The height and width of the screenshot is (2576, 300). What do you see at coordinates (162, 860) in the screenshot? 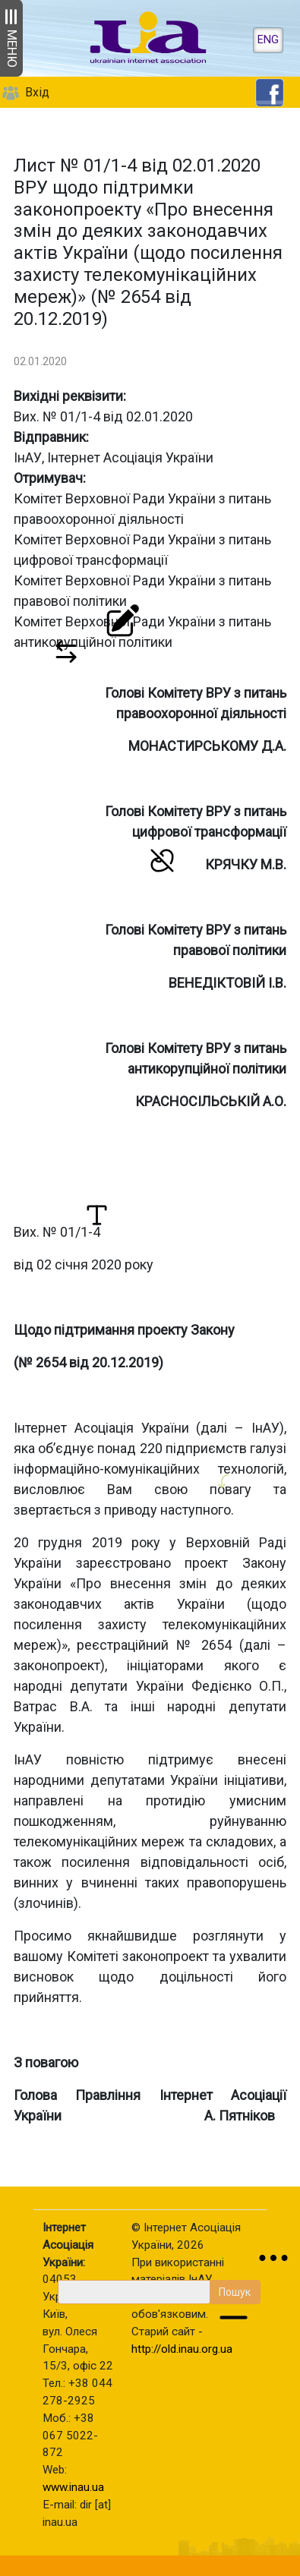
I see `indicates item contains no beans or is bean-free` at bounding box center [162, 860].